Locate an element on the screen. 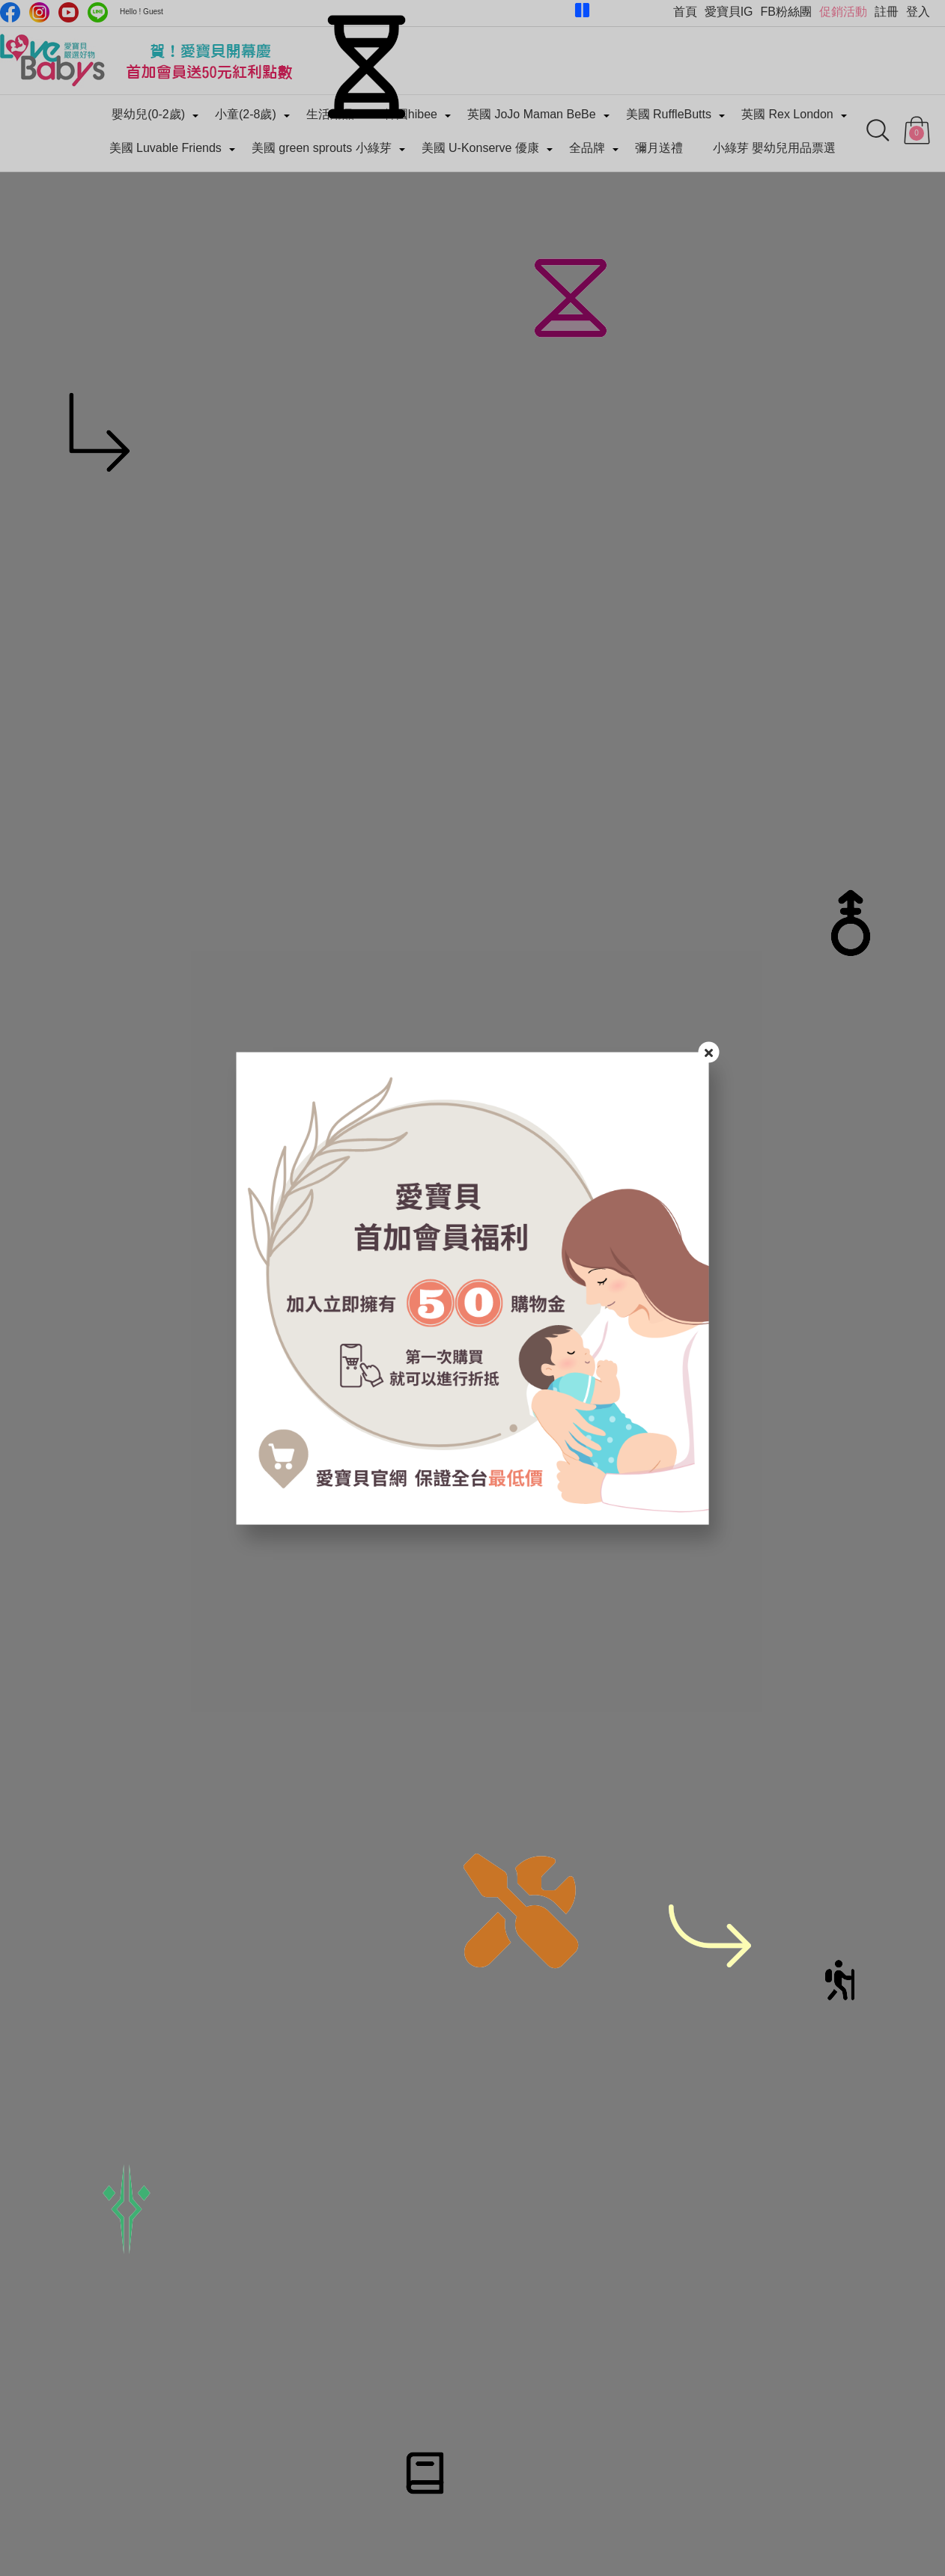  indicates time is running low is located at coordinates (571, 298).